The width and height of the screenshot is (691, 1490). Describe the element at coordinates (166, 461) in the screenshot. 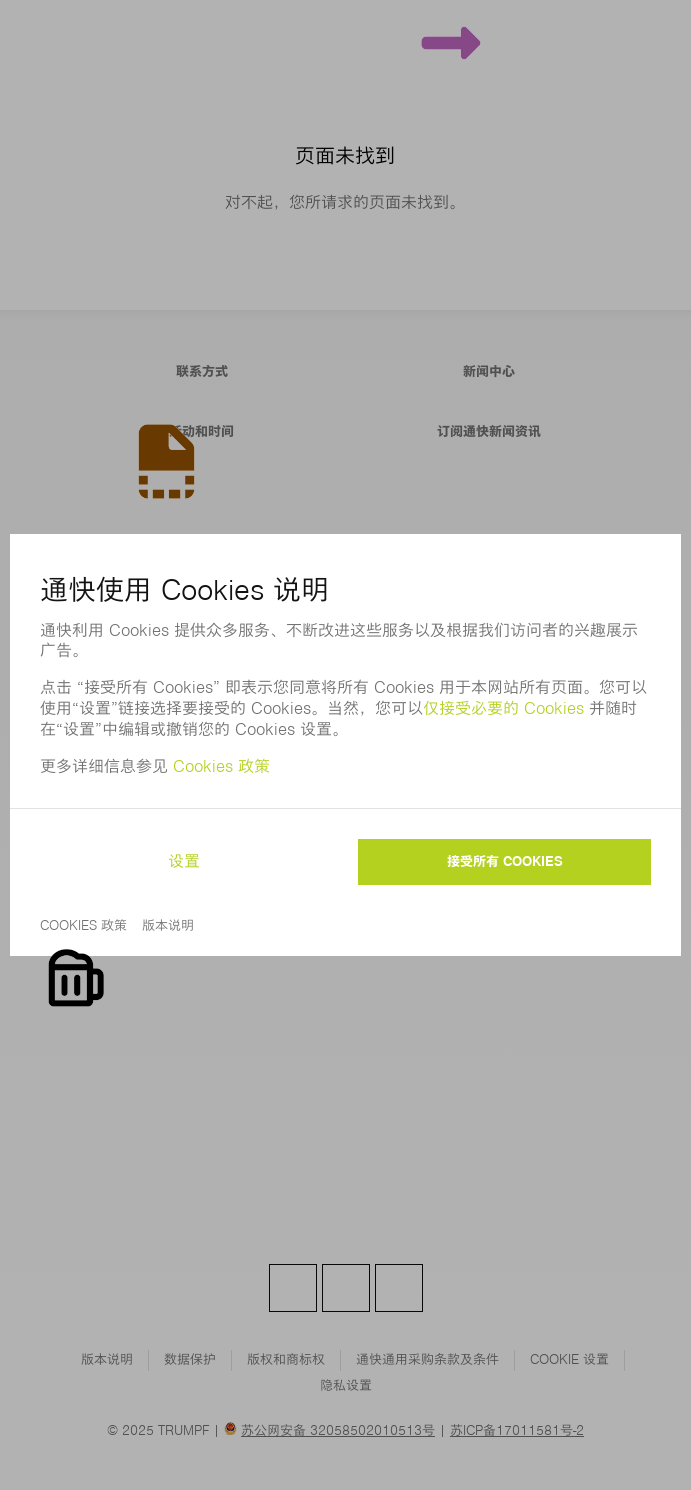

I see `file partially uploaded or in progress` at that location.